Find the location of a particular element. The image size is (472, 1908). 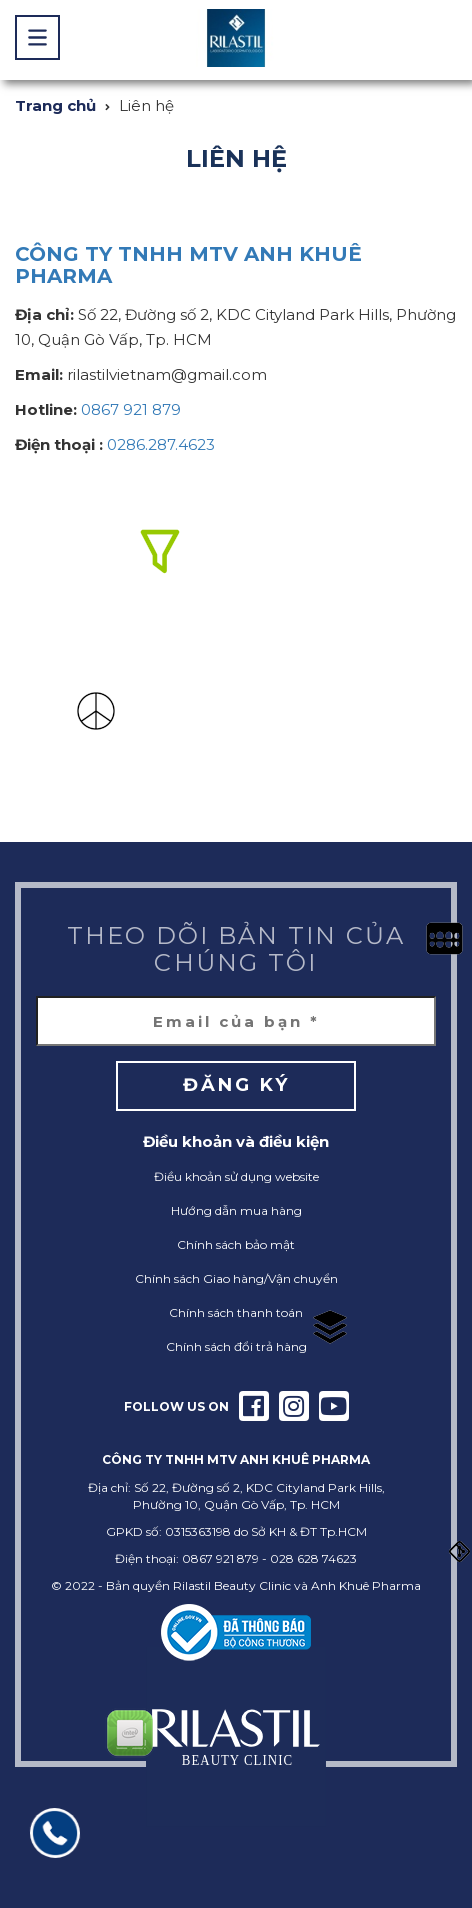

view CPU or processor information is located at coordinates (130, 1733).